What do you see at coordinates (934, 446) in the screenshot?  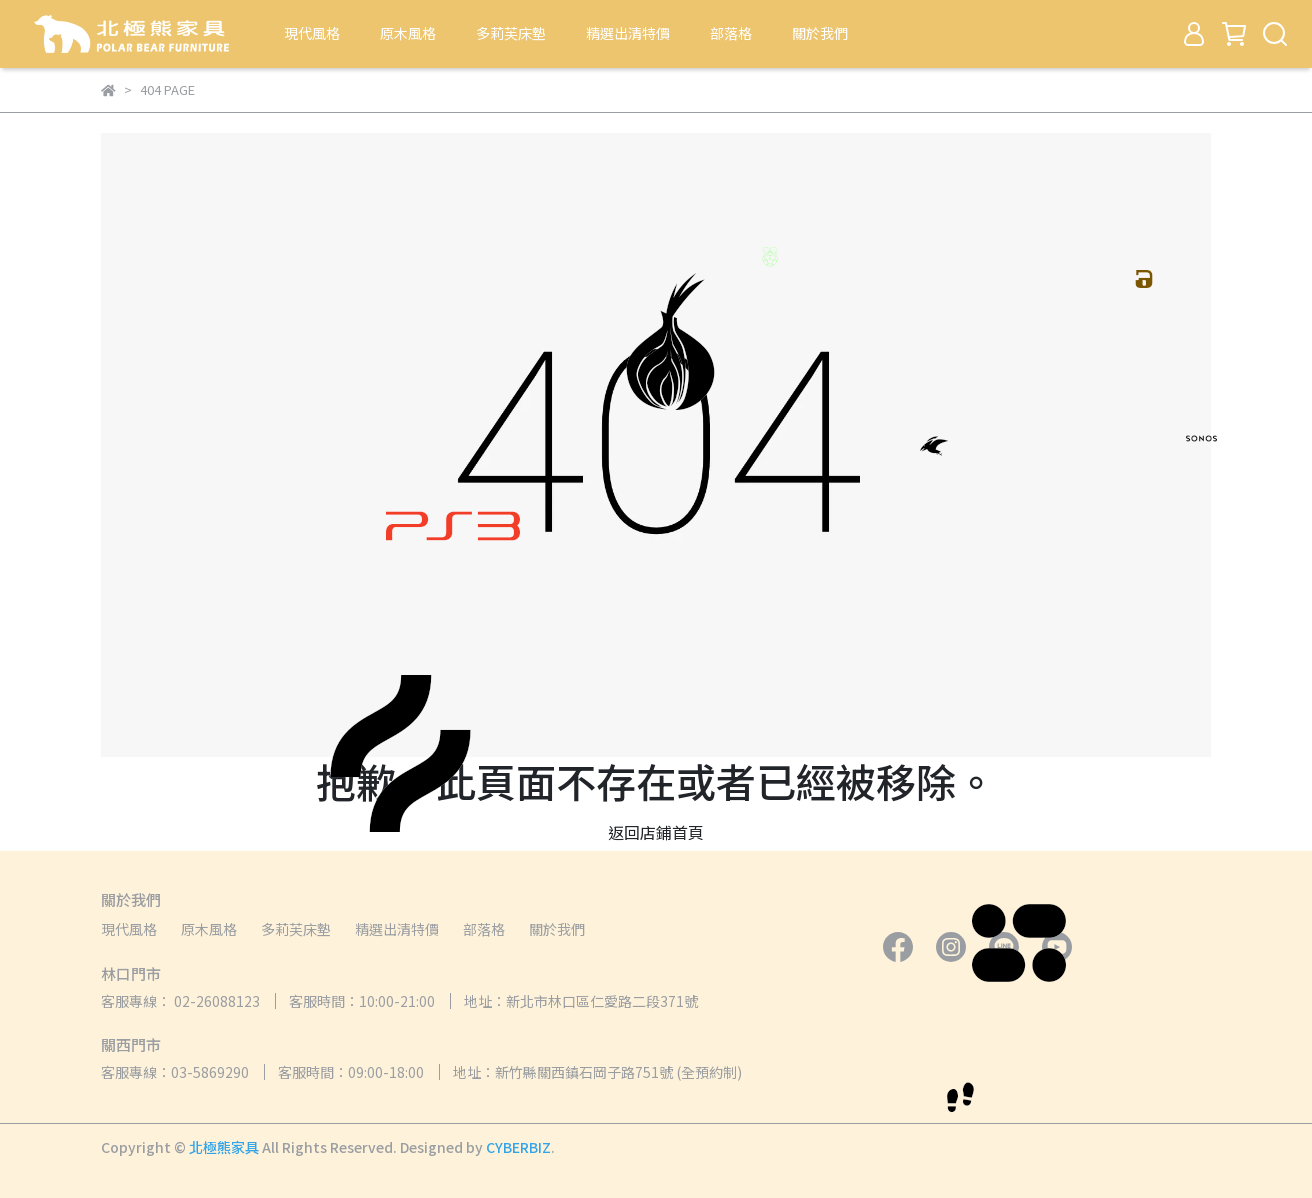 I see `pterodactyl game server management panel logo` at bounding box center [934, 446].